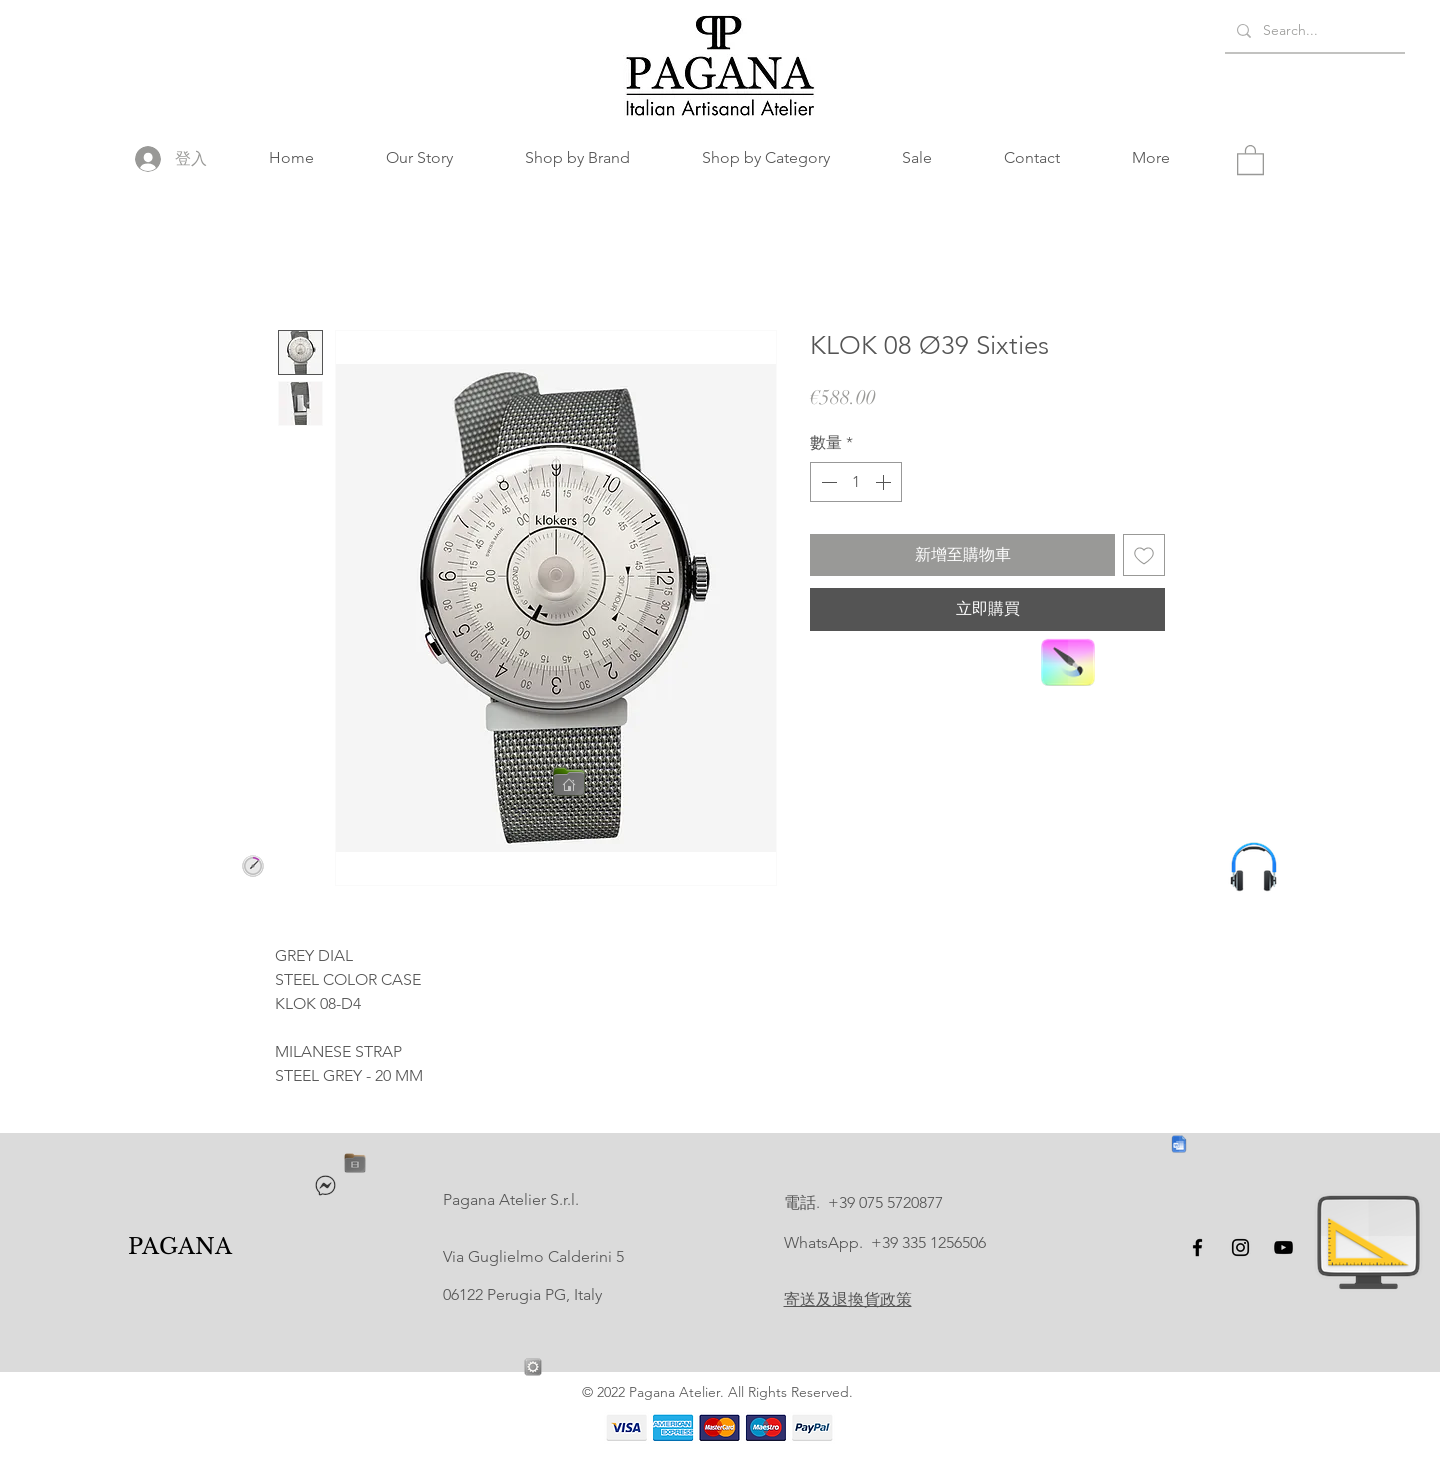  Describe the element at coordinates (355, 1163) in the screenshot. I see `open your videos folder` at that location.